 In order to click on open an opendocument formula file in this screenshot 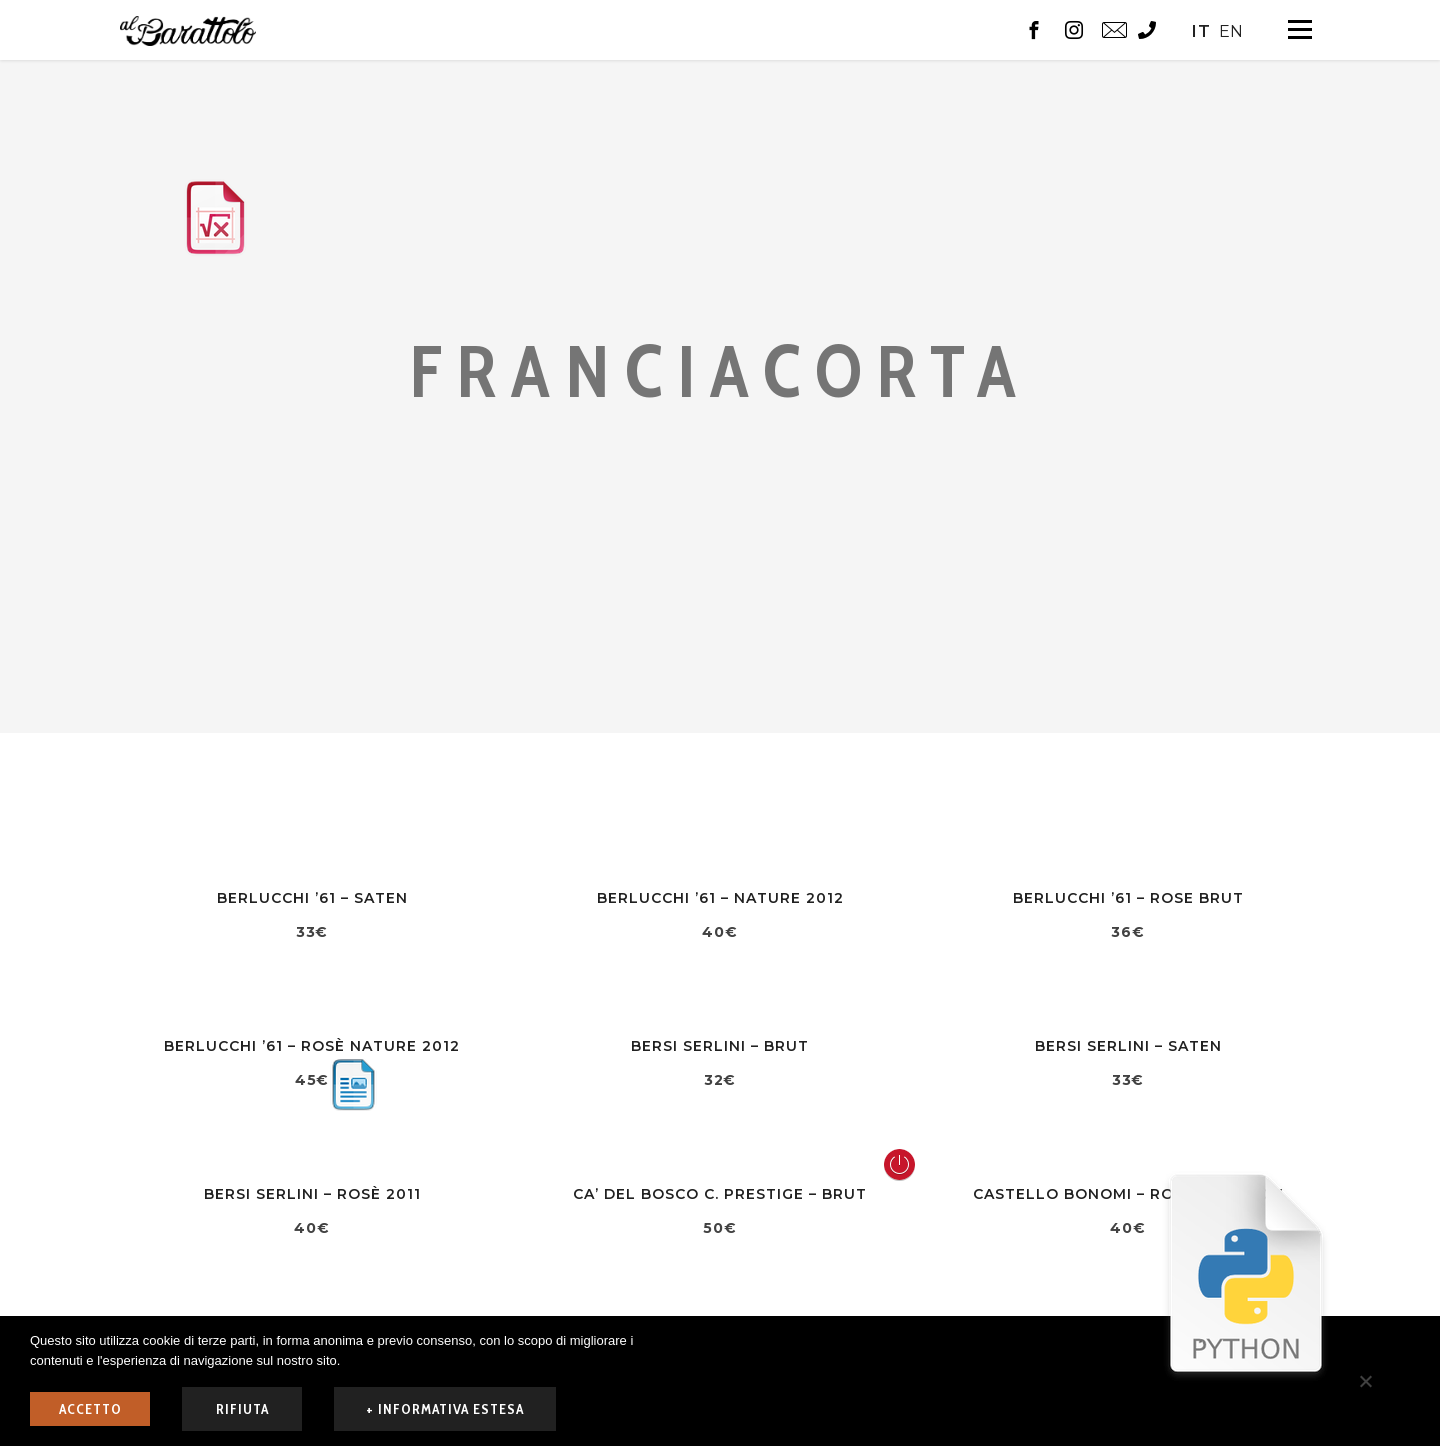, I will do `click(215, 217)`.